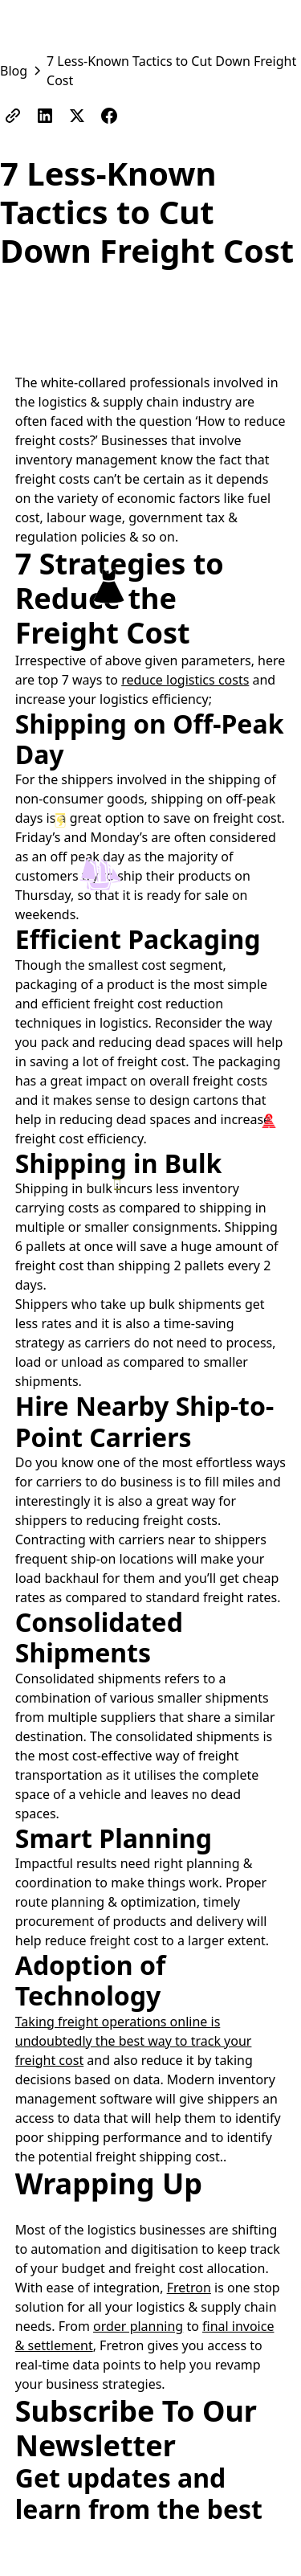  Describe the element at coordinates (269, 1121) in the screenshot. I see `view historical landmarks or monuments` at that location.